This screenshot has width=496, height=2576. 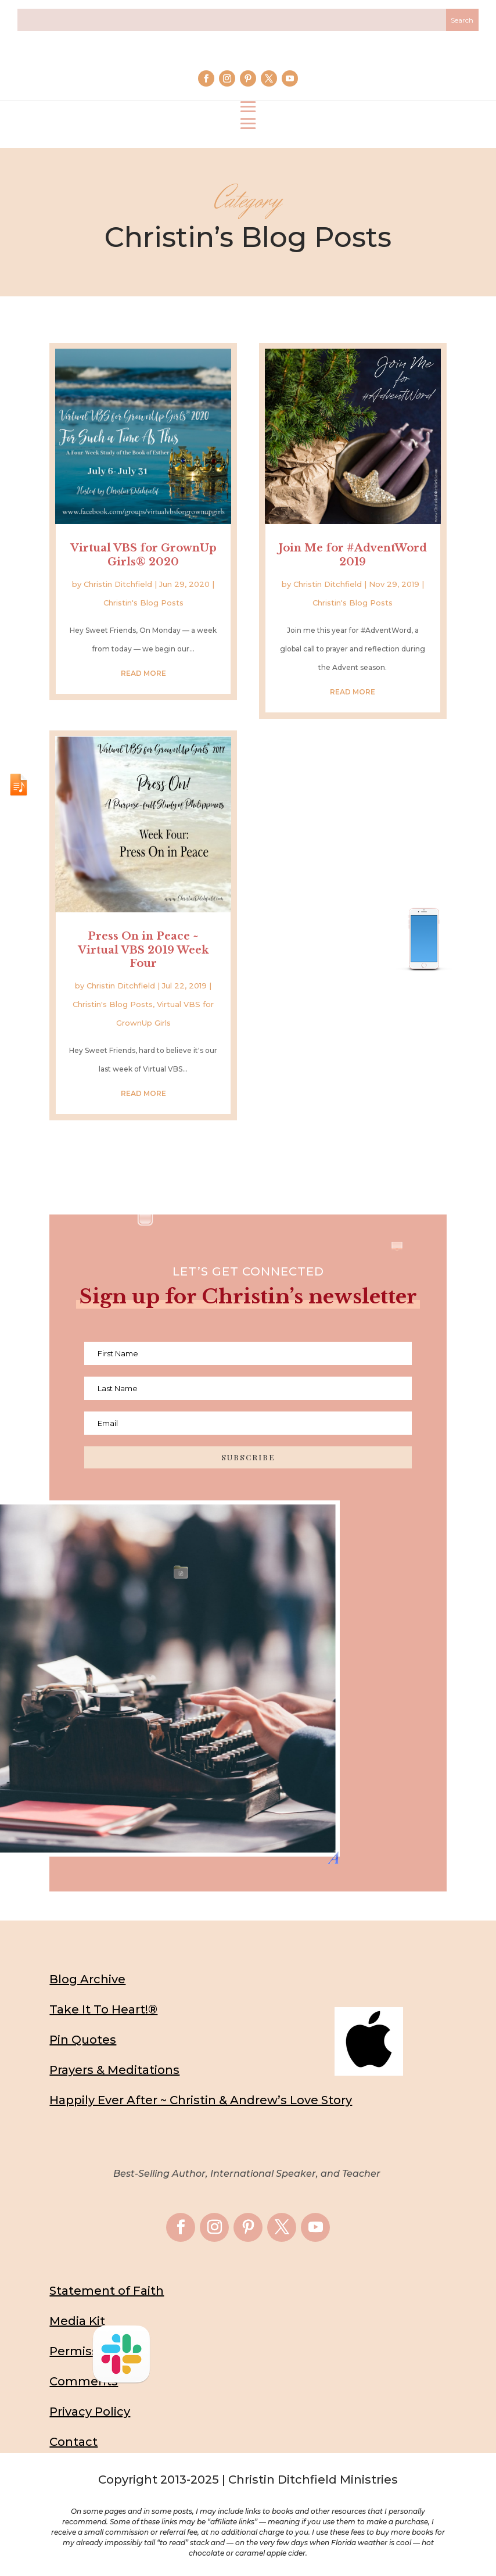 What do you see at coordinates (424, 940) in the screenshot?
I see `connect or manage an iPhone device` at bounding box center [424, 940].